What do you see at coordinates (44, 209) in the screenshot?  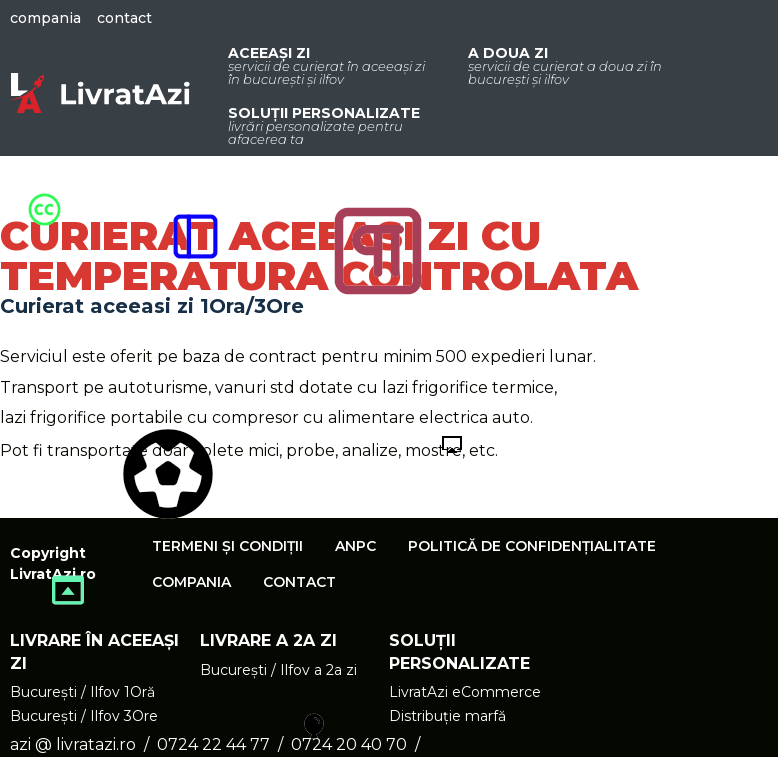 I see `indicates content is licensed under creative commons` at bounding box center [44, 209].